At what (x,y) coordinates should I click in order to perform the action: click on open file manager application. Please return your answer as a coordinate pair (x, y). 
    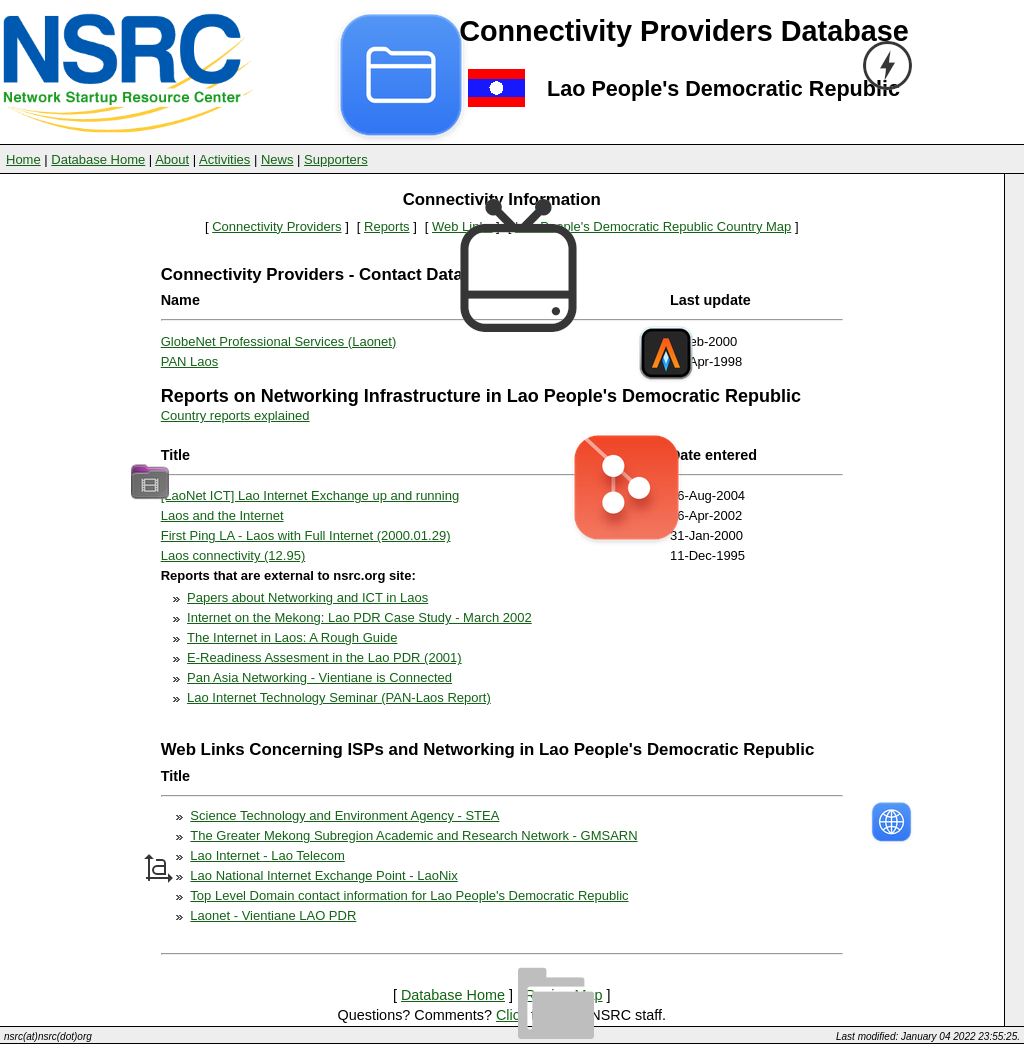
    Looking at the image, I should click on (401, 77).